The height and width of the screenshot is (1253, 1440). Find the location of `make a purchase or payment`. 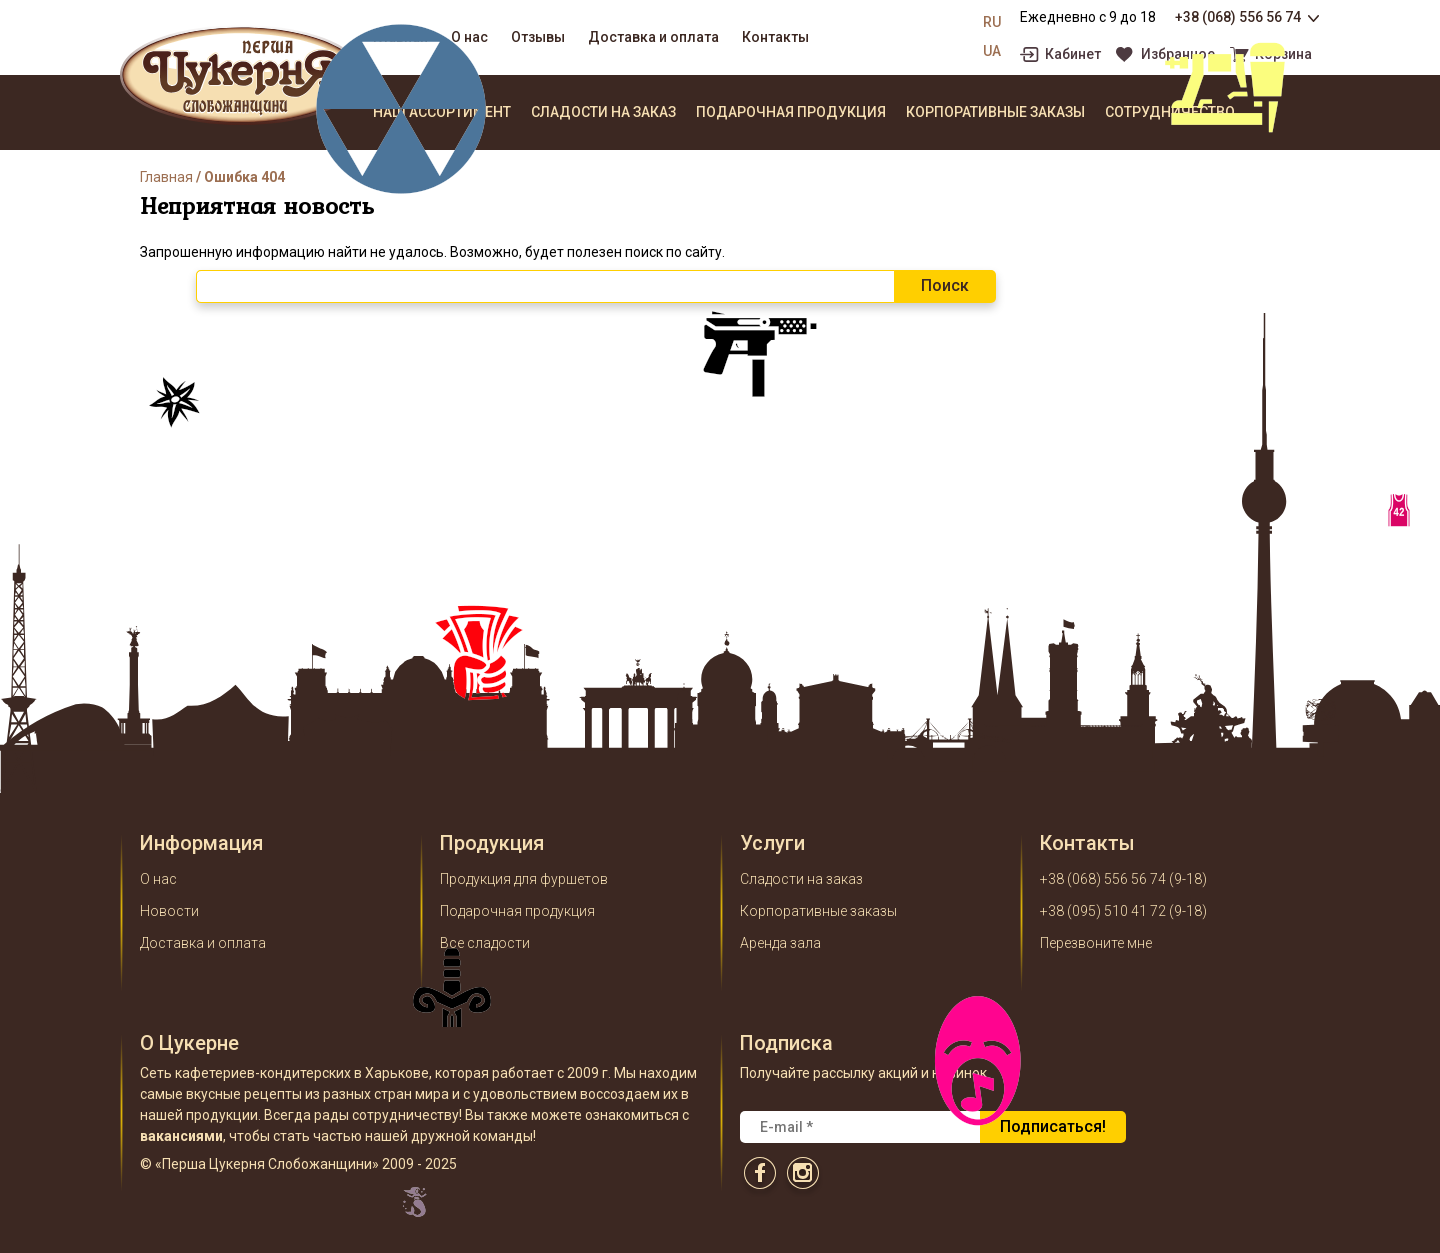

make a purchase or payment is located at coordinates (479, 653).